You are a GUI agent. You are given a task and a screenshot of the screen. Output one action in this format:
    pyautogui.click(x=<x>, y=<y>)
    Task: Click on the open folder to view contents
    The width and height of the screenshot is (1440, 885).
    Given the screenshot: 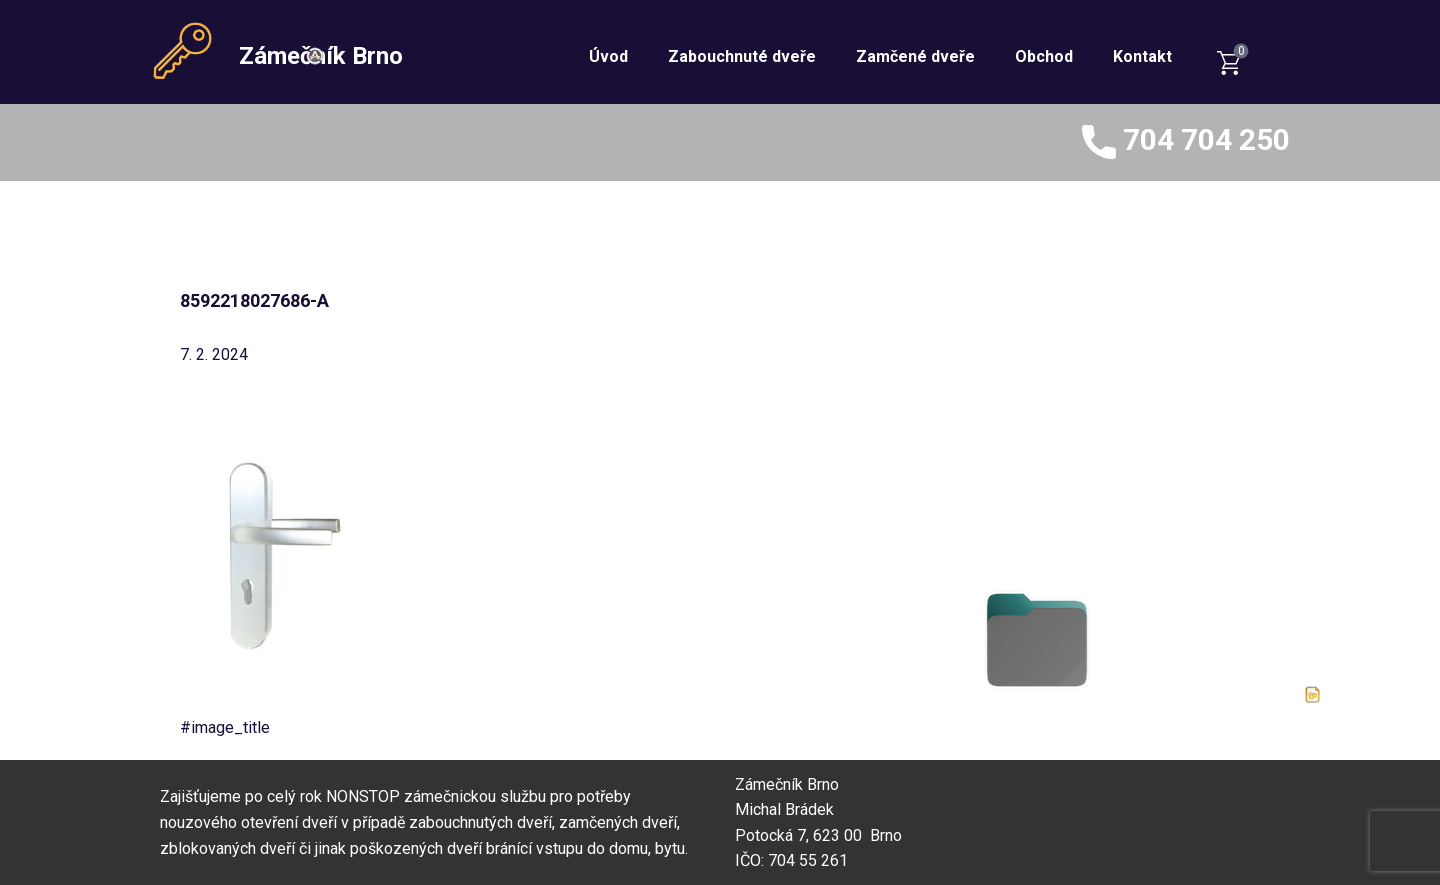 What is the action you would take?
    pyautogui.click(x=1037, y=640)
    